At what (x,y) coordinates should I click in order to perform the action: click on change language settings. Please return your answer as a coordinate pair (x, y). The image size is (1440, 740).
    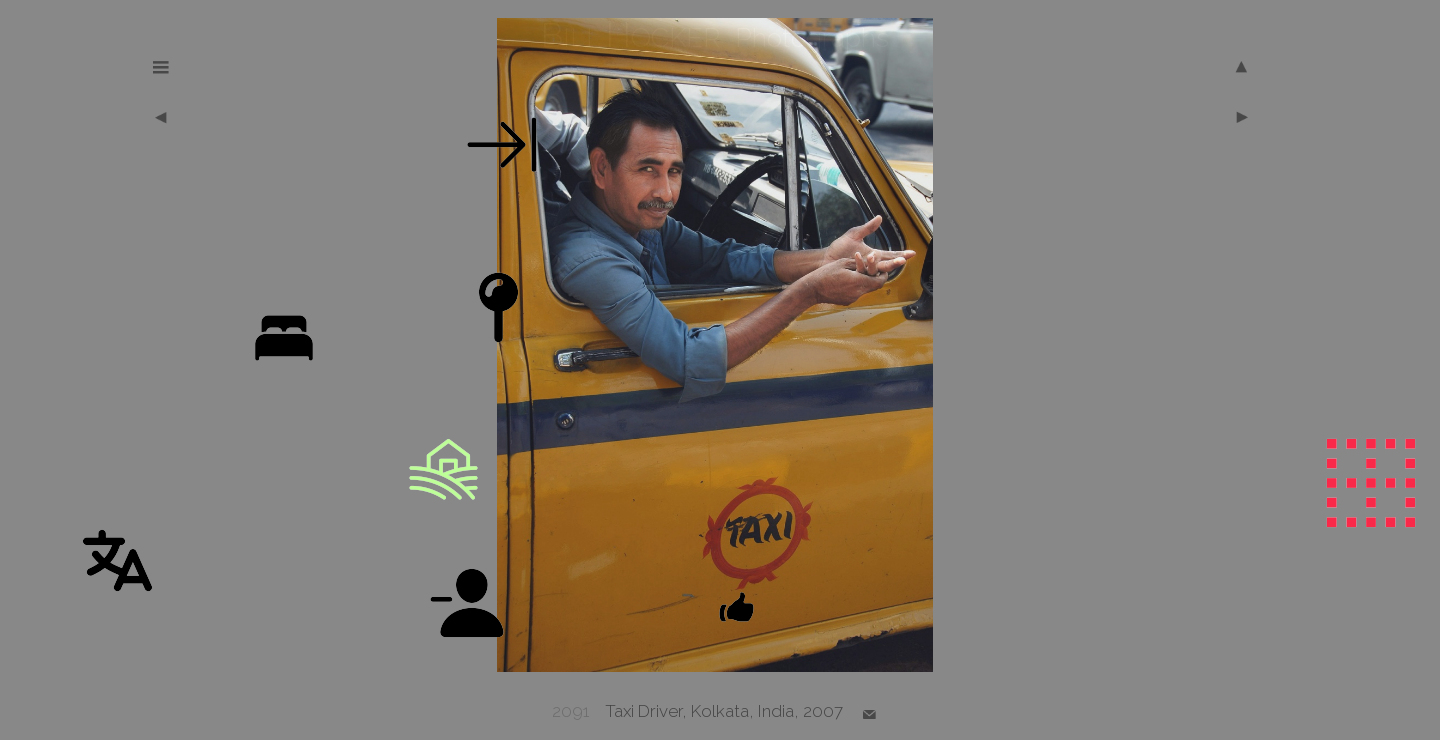
    Looking at the image, I should click on (117, 560).